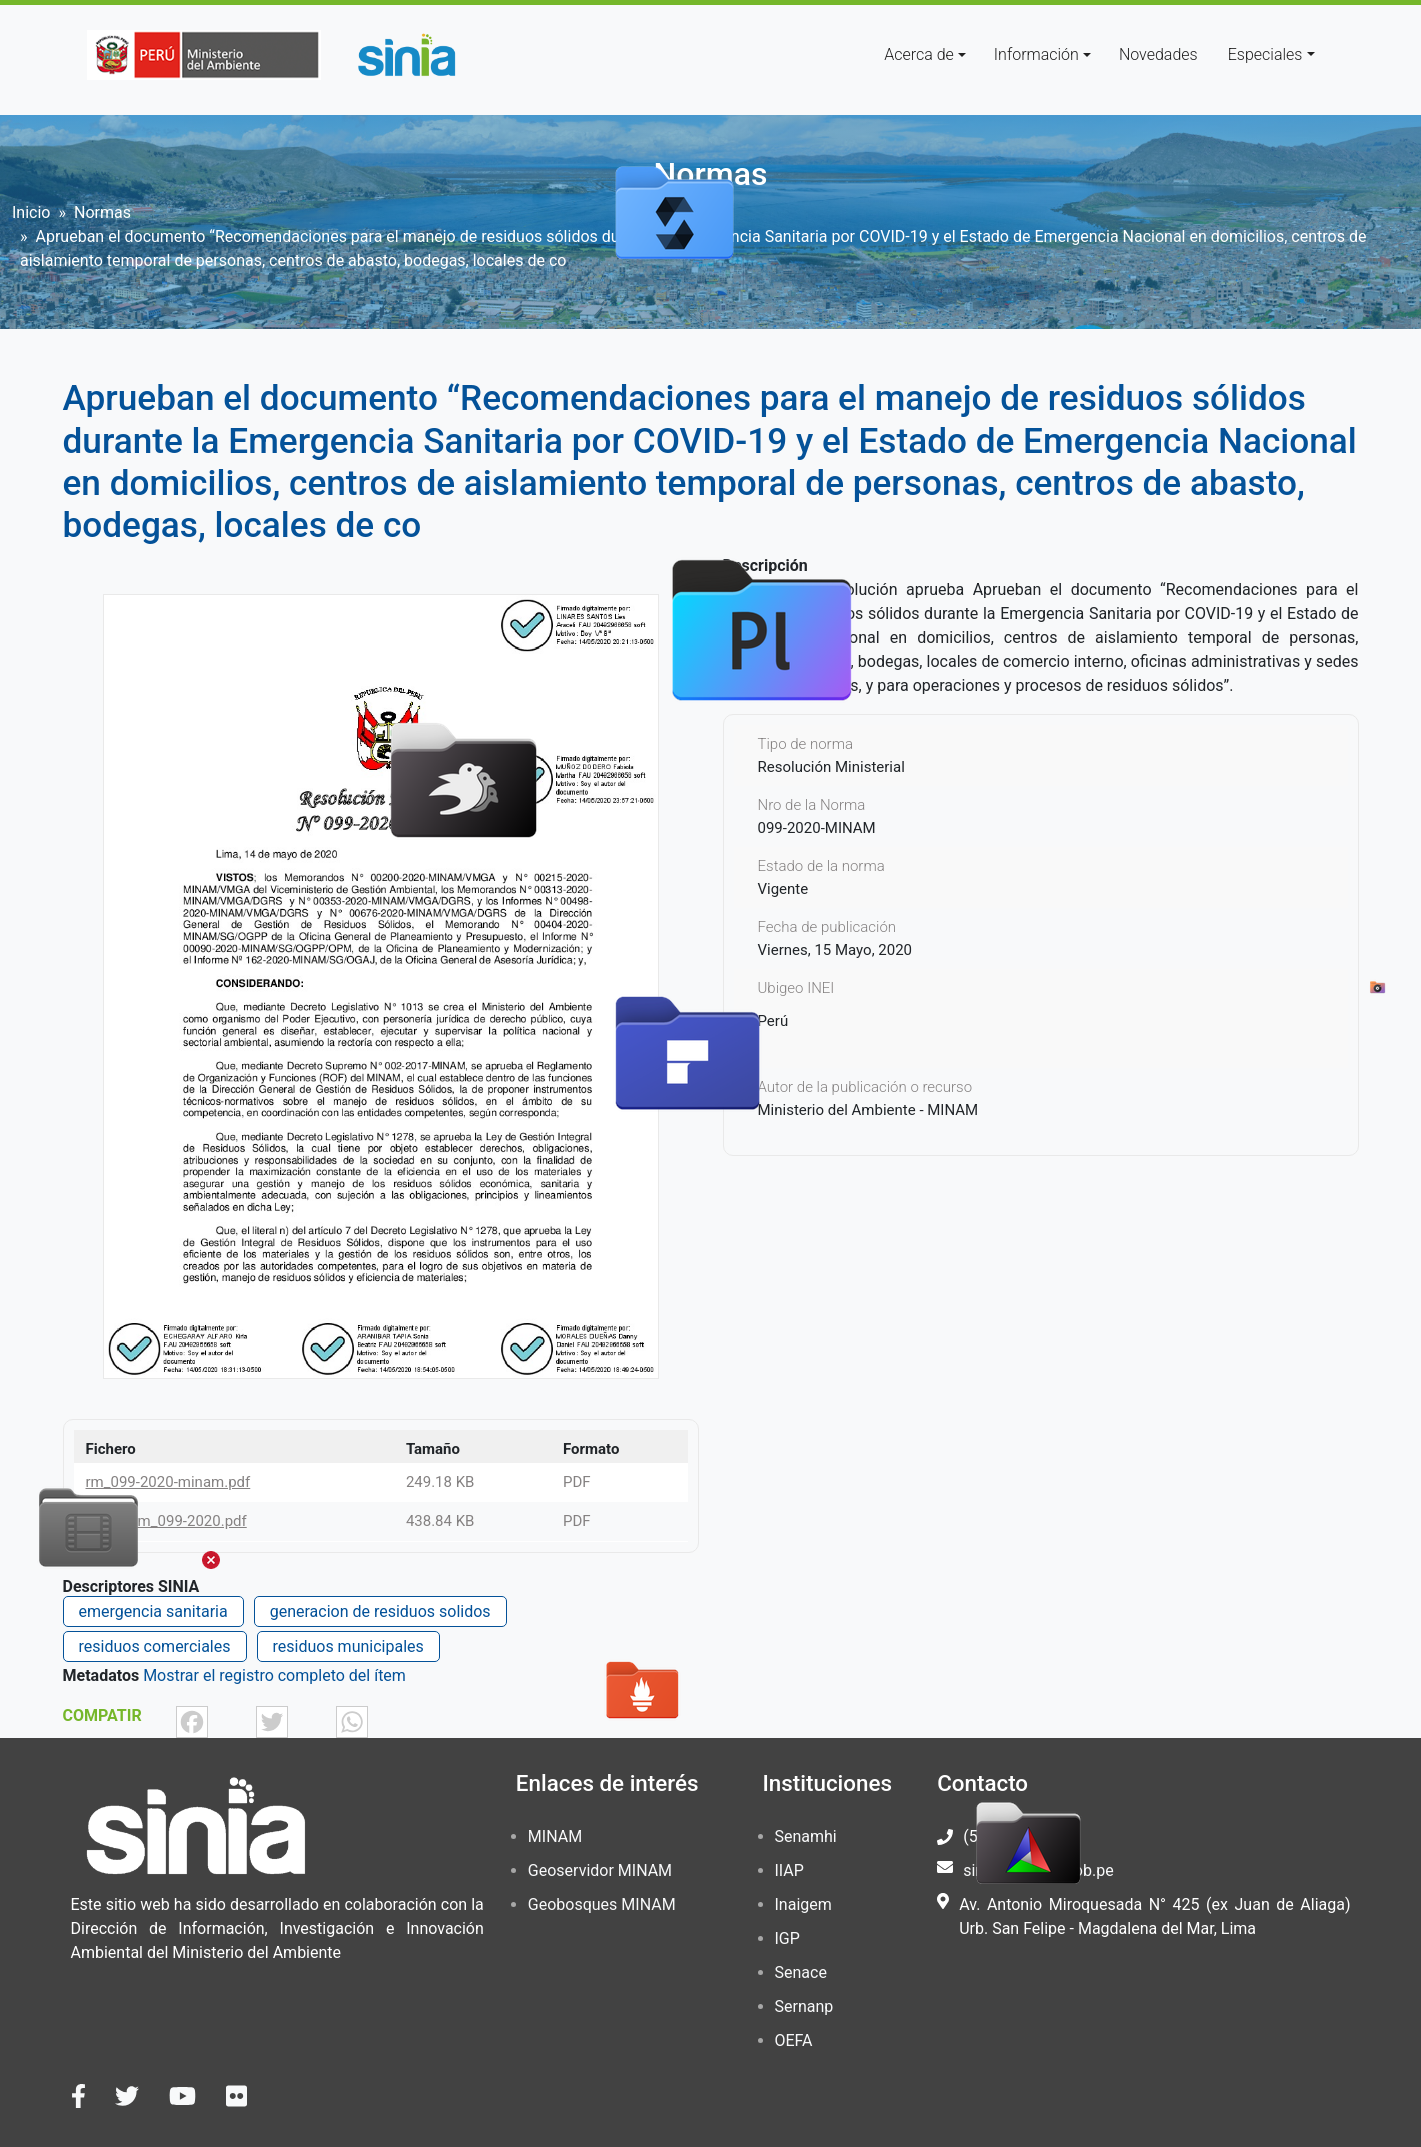 The image size is (1421, 2147). What do you see at coordinates (211, 1560) in the screenshot?
I see `stop or cancel a running process` at bounding box center [211, 1560].